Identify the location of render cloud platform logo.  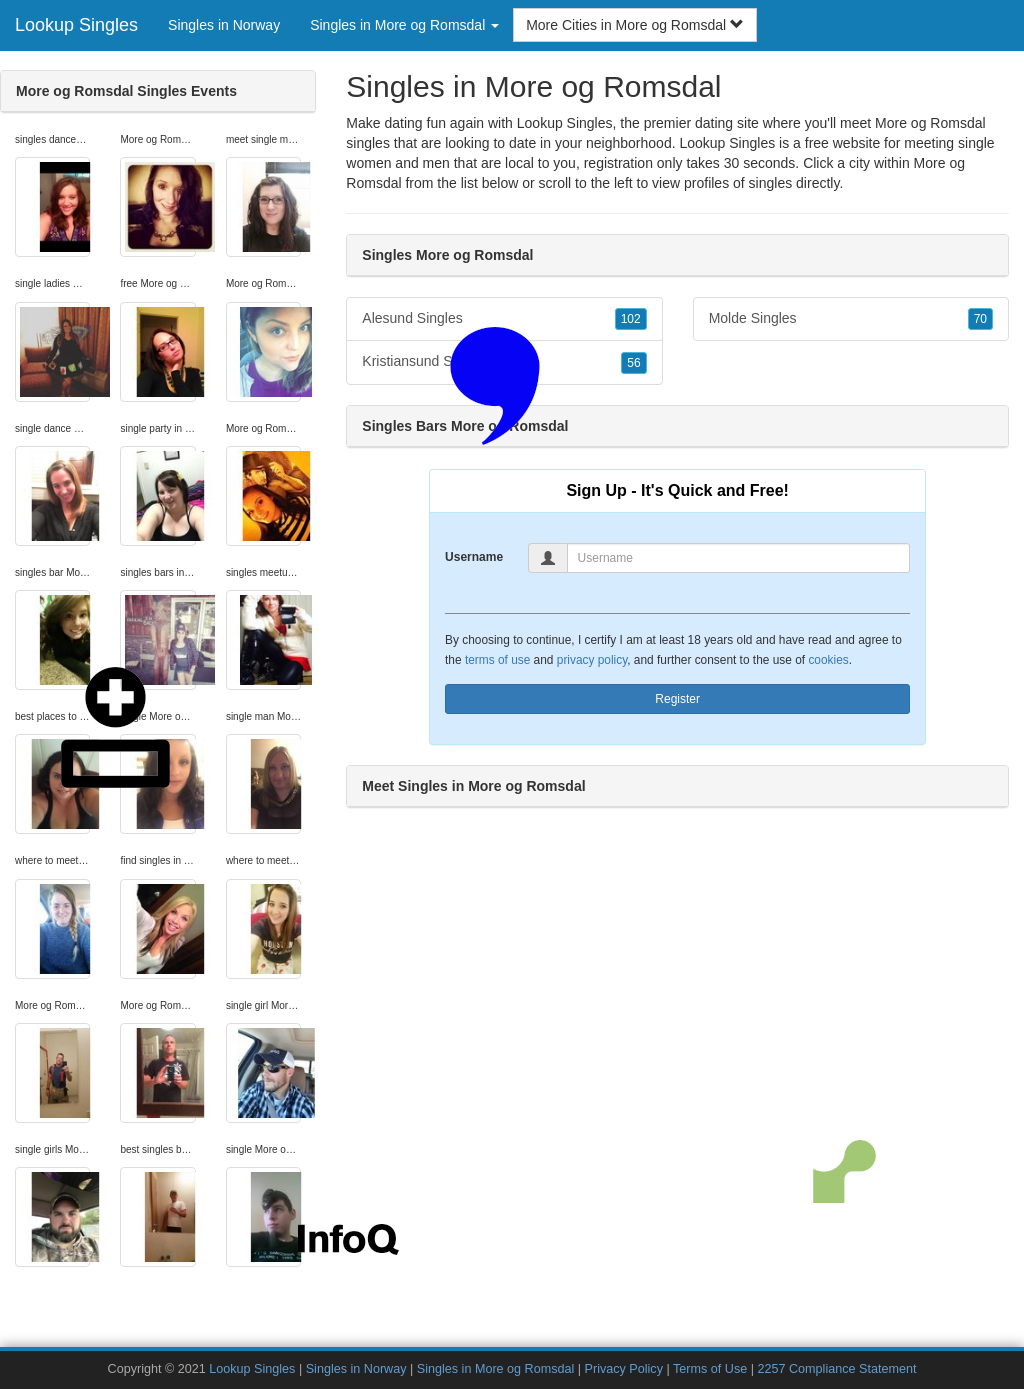
(844, 1171).